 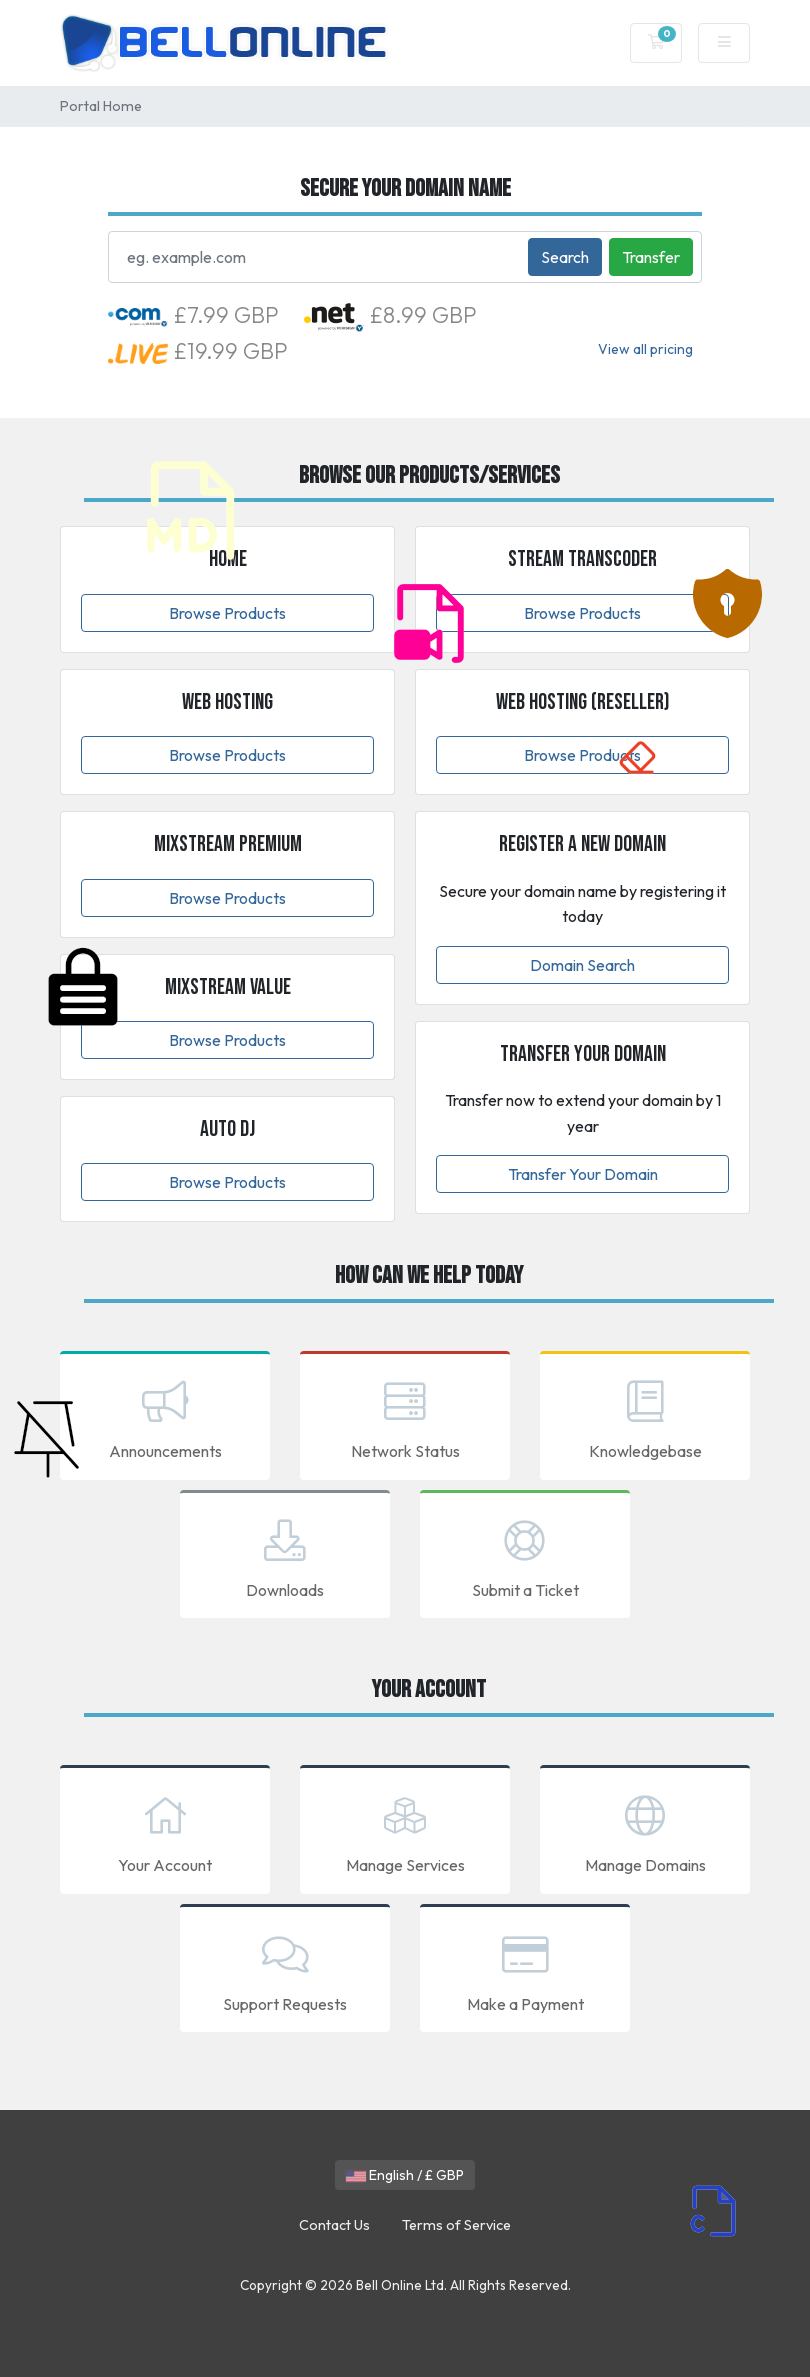 What do you see at coordinates (192, 510) in the screenshot?
I see `open a markdown file` at bounding box center [192, 510].